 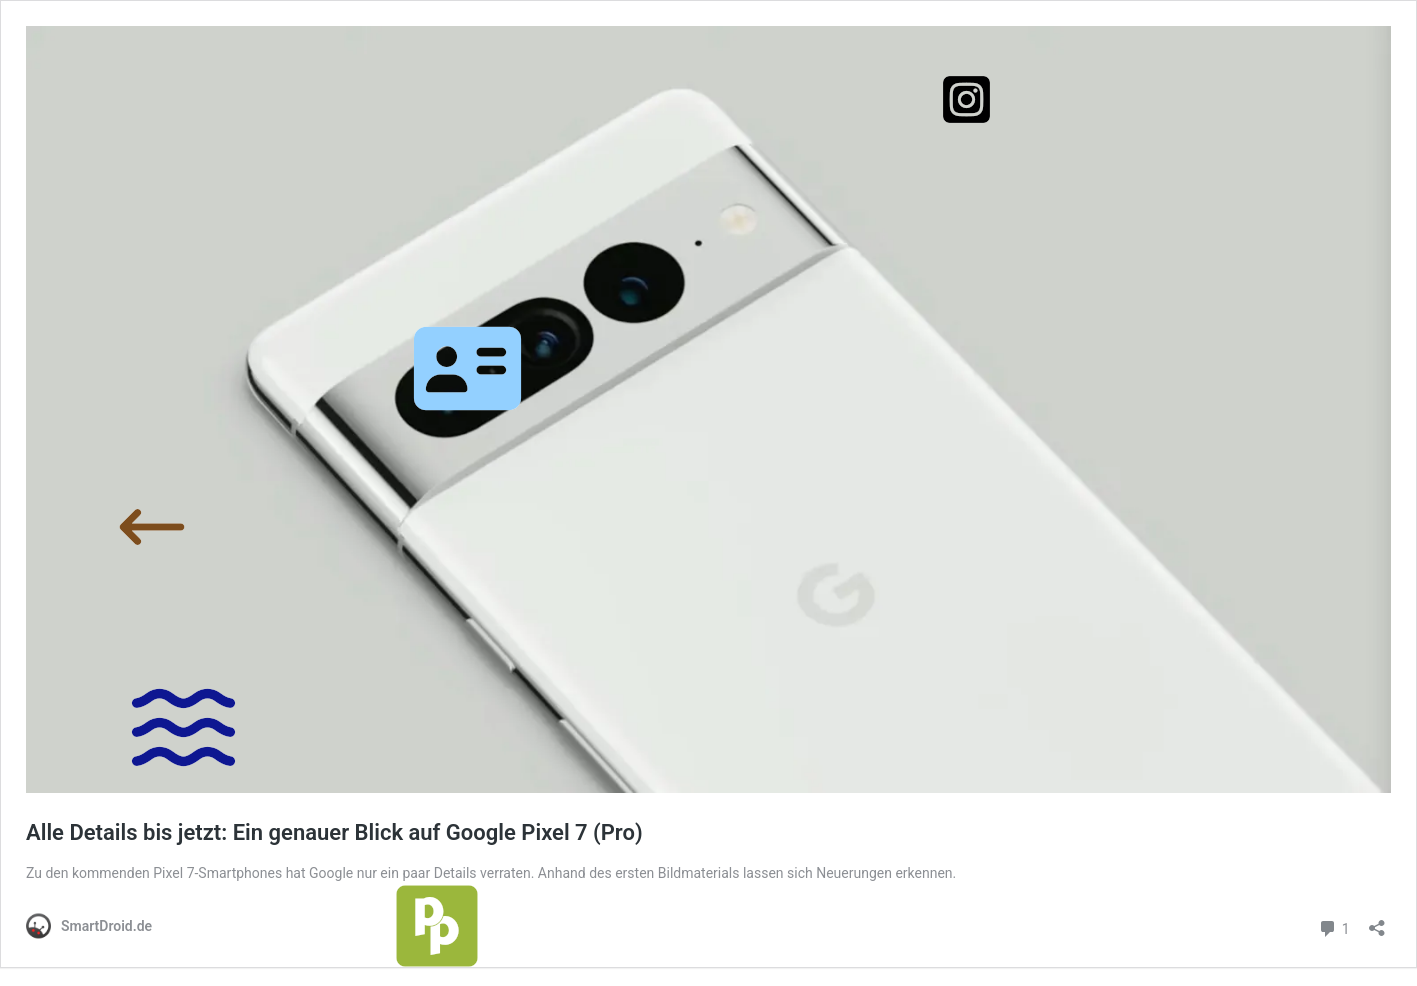 What do you see at coordinates (467, 368) in the screenshot?
I see `view contact card details` at bounding box center [467, 368].